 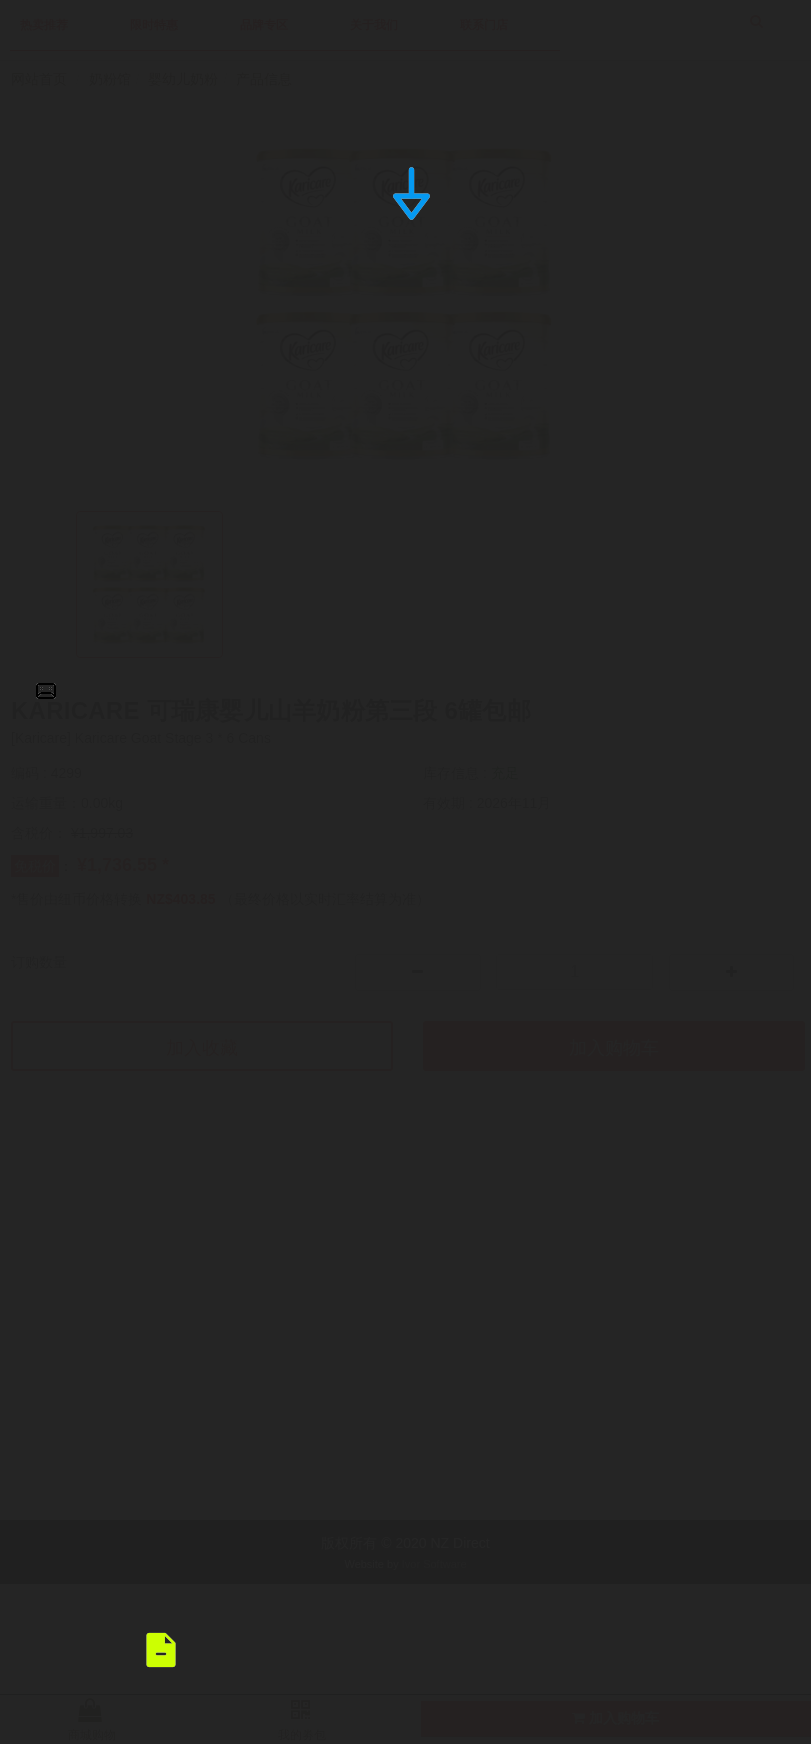 What do you see at coordinates (411, 193) in the screenshot?
I see `indicates digital ground connection in circuit diagrams` at bounding box center [411, 193].